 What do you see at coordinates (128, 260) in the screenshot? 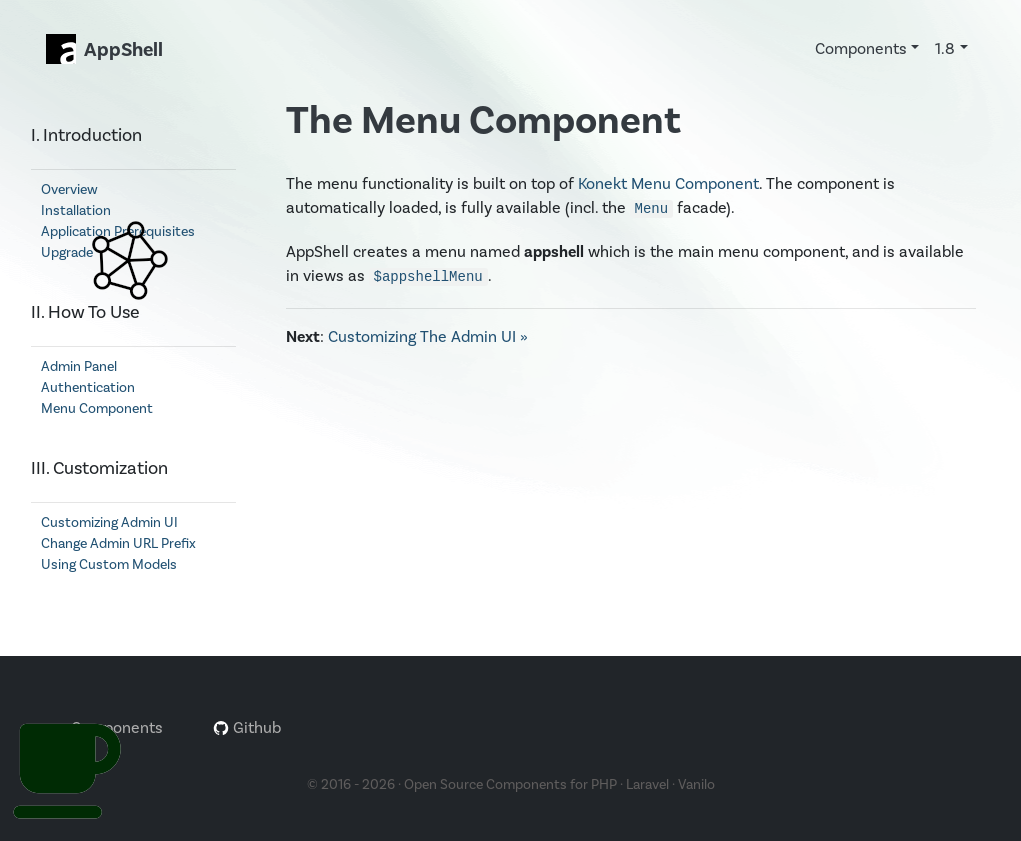
I see `access fediverse or federated social networks` at bounding box center [128, 260].